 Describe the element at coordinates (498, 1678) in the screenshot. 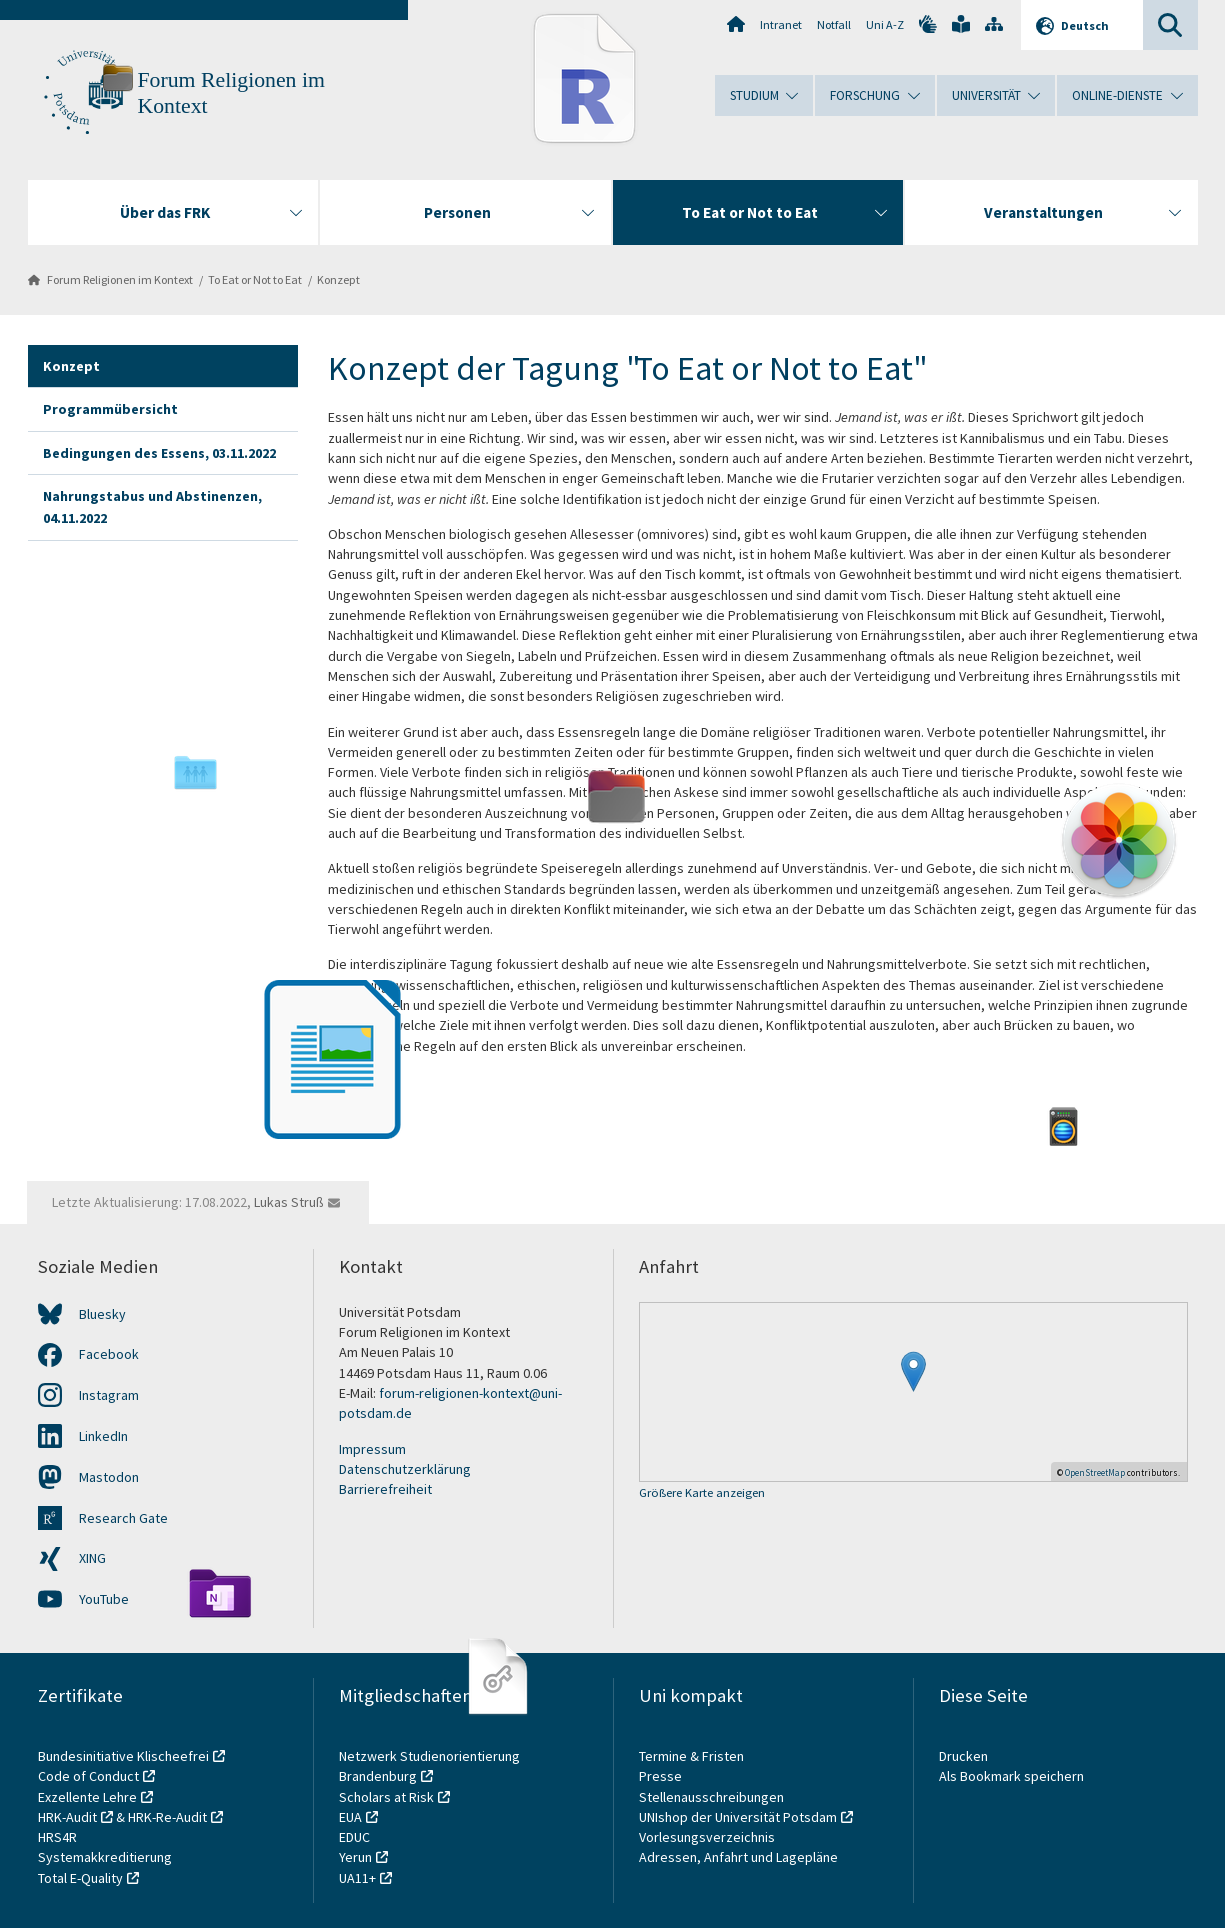

I see `slack authentication or login key` at that location.